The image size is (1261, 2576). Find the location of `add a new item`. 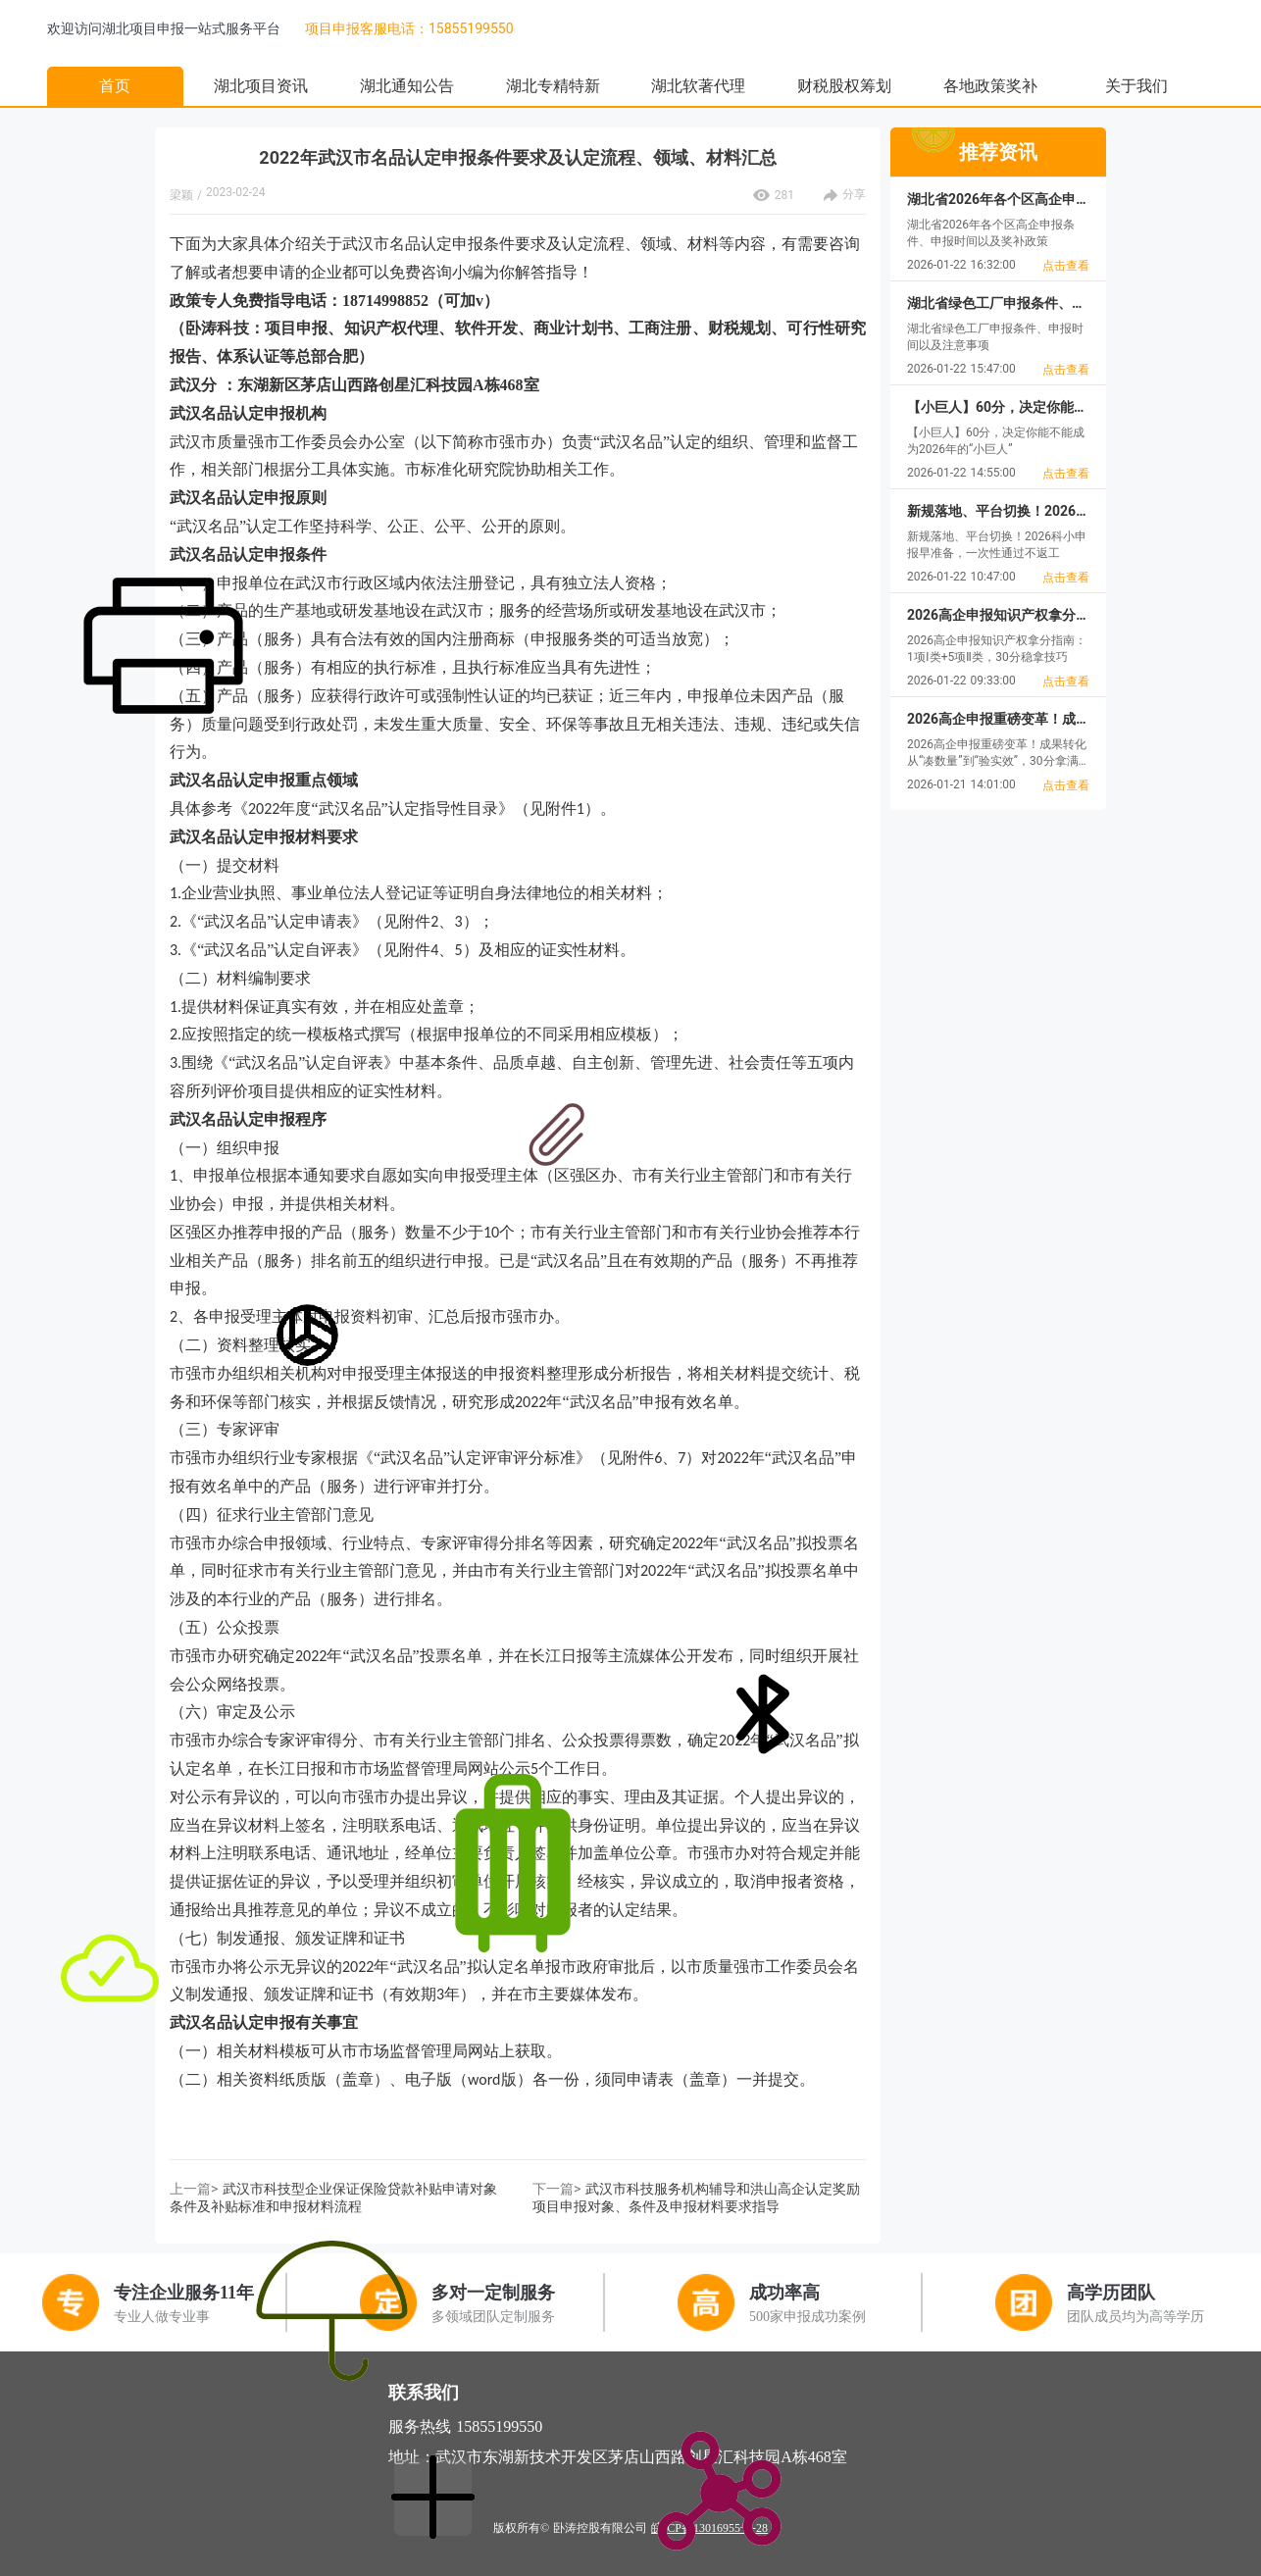

add a new item is located at coordinates (432, 2497).